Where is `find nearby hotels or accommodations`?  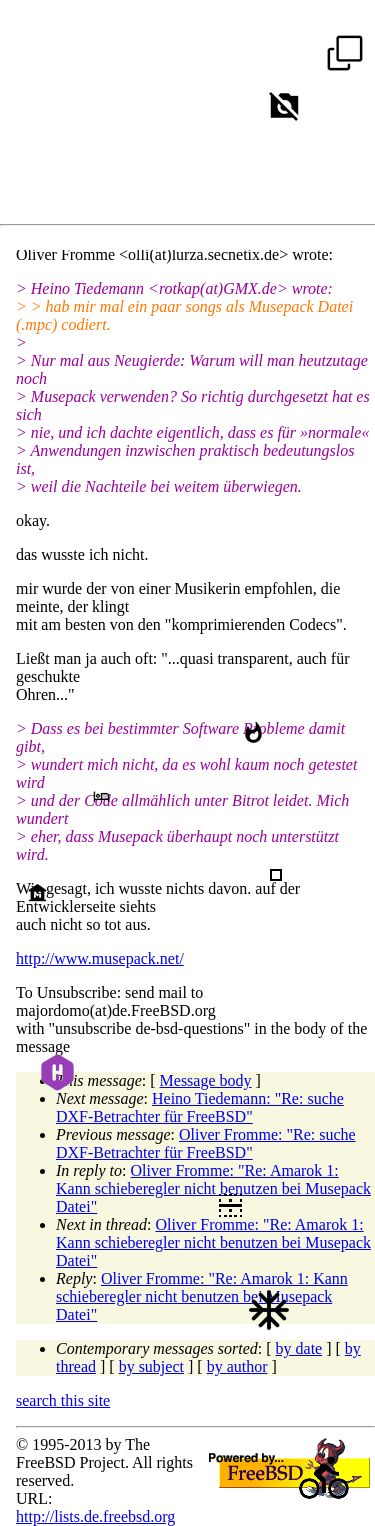
find nearby hotels or accommodations is located at coordinates (101, 796).